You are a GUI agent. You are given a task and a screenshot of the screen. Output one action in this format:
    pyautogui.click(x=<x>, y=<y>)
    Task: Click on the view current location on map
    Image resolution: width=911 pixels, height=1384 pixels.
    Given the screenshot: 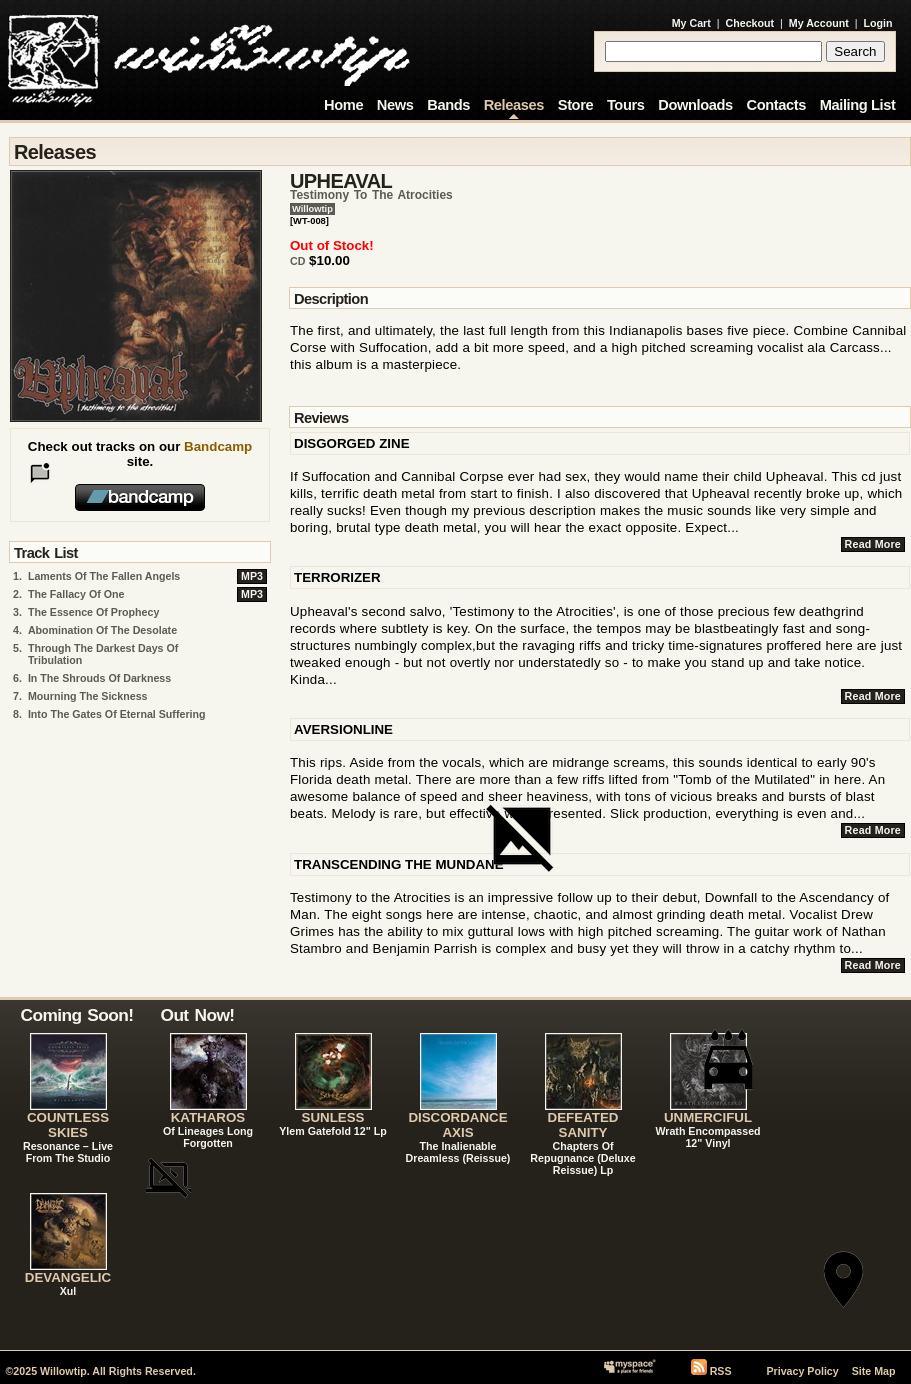 What is the action you would take?
    pyautogui.click(x=843, y=1279)
    